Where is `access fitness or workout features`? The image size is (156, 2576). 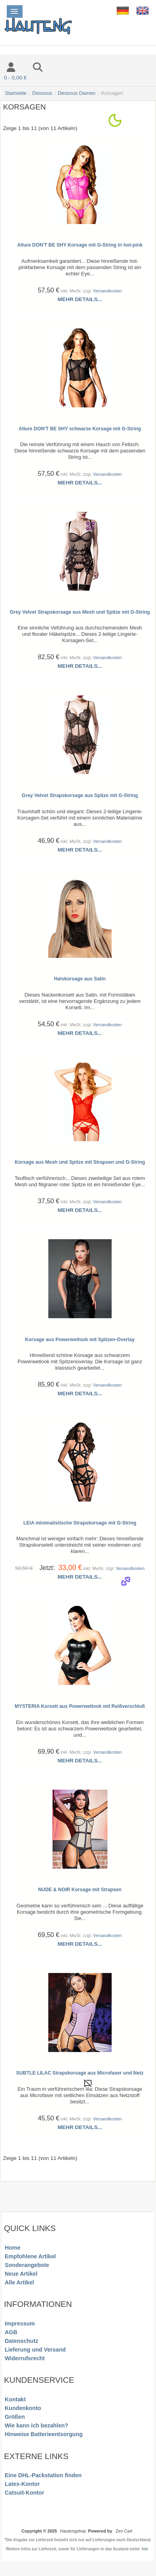
access fitness or workout features is located at coordinates (126, 1581).